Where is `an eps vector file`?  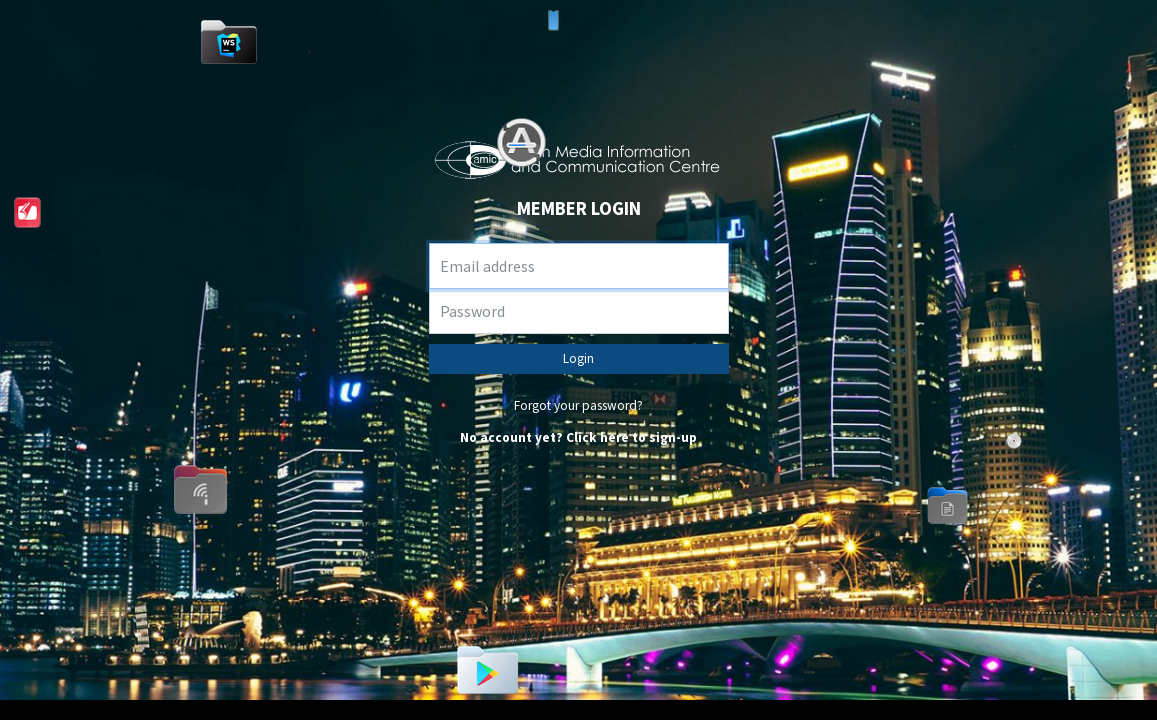
an eps vector file is located at coordinates (27, 212).